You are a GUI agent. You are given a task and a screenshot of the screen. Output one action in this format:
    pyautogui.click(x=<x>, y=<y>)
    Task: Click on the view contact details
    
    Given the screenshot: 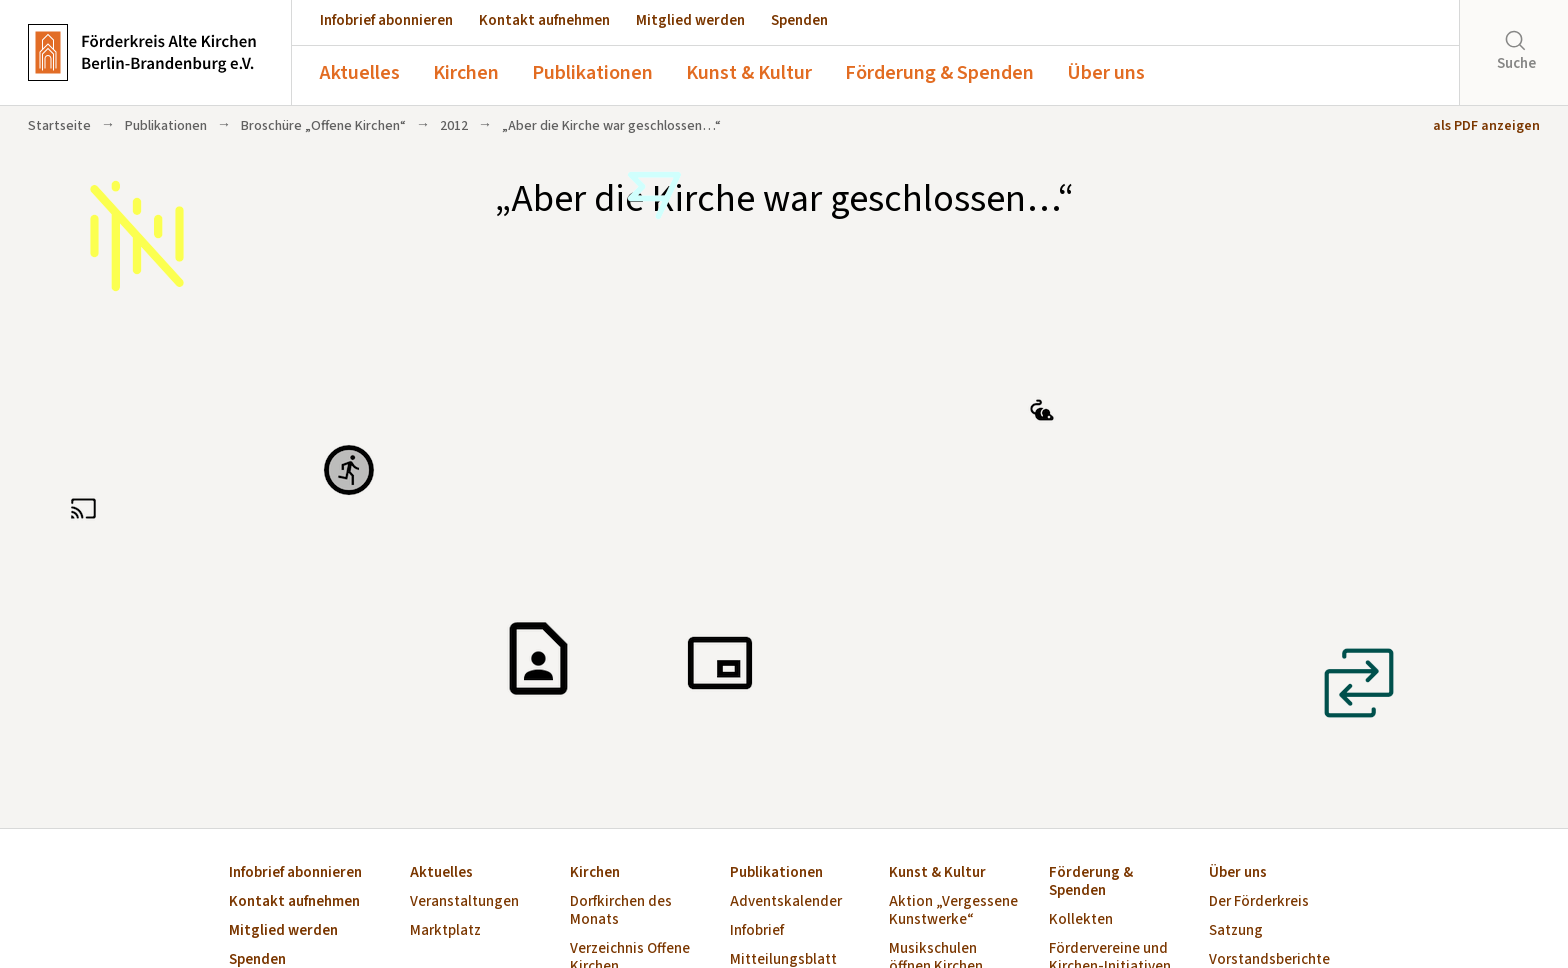 What is the action you would take?
    pyautogui.click(x=538, y=658)
    